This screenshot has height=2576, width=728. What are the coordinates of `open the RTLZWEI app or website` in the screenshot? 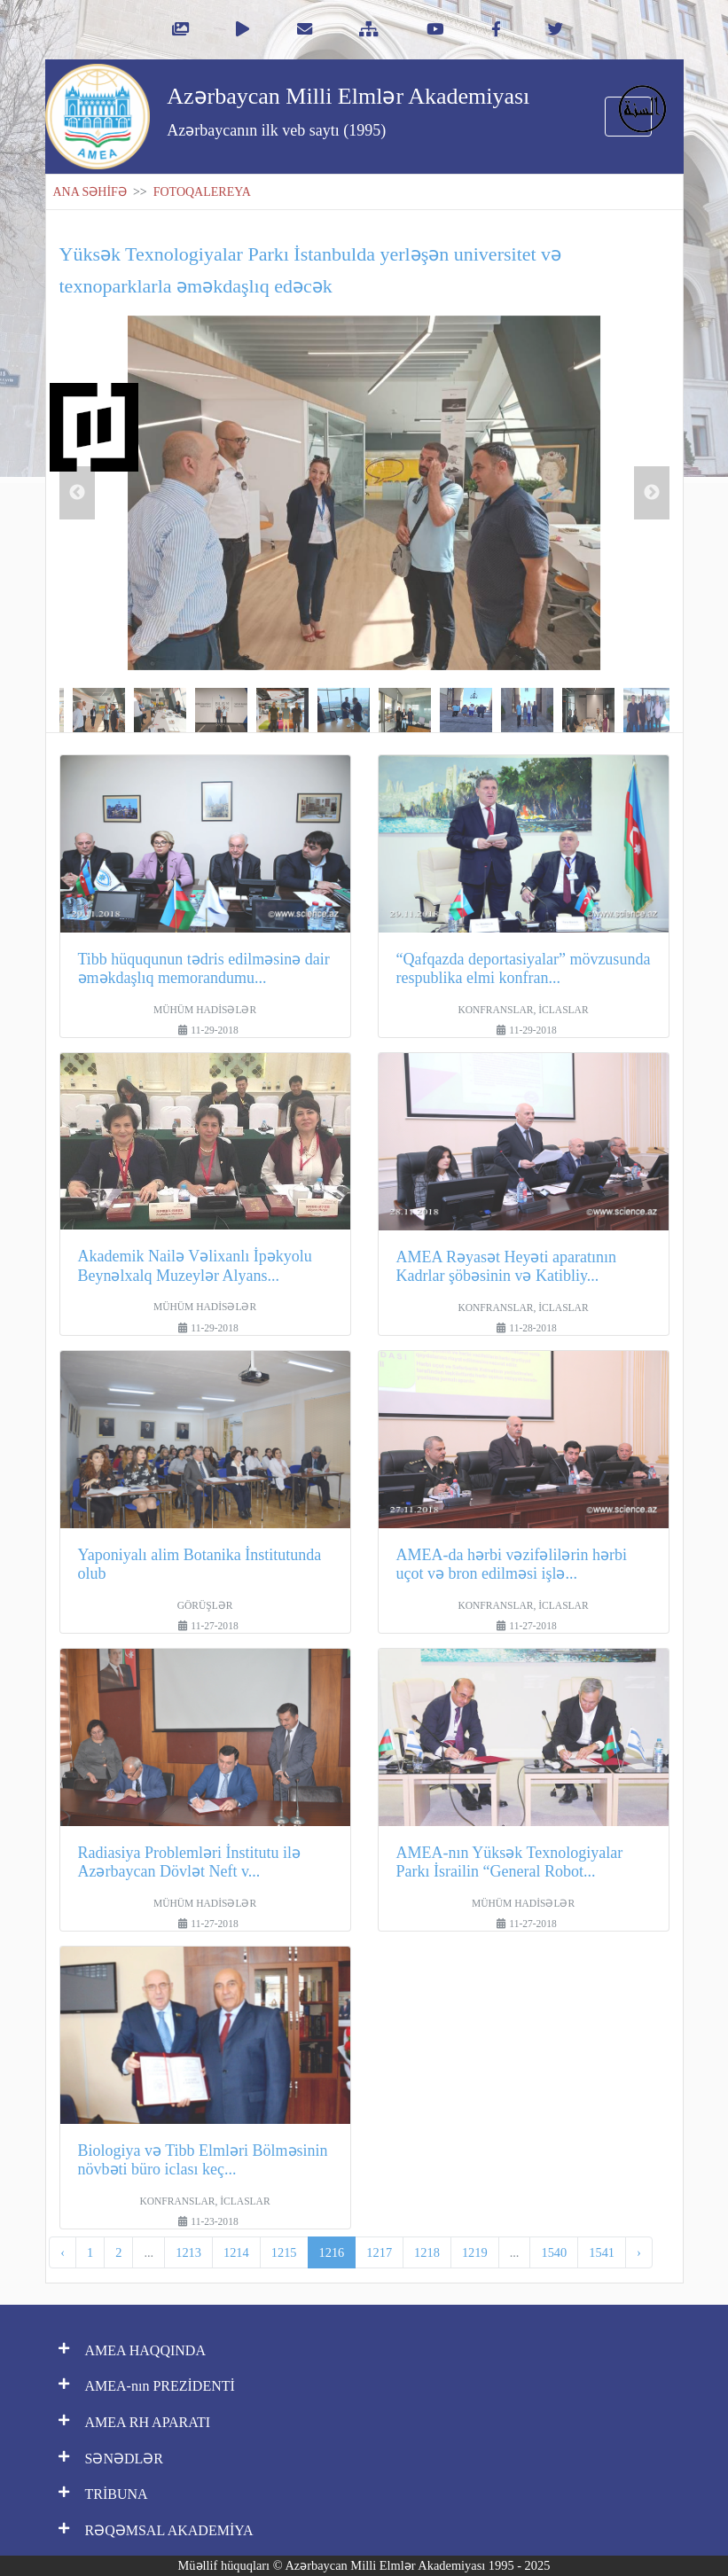 It's located at (94, 427).